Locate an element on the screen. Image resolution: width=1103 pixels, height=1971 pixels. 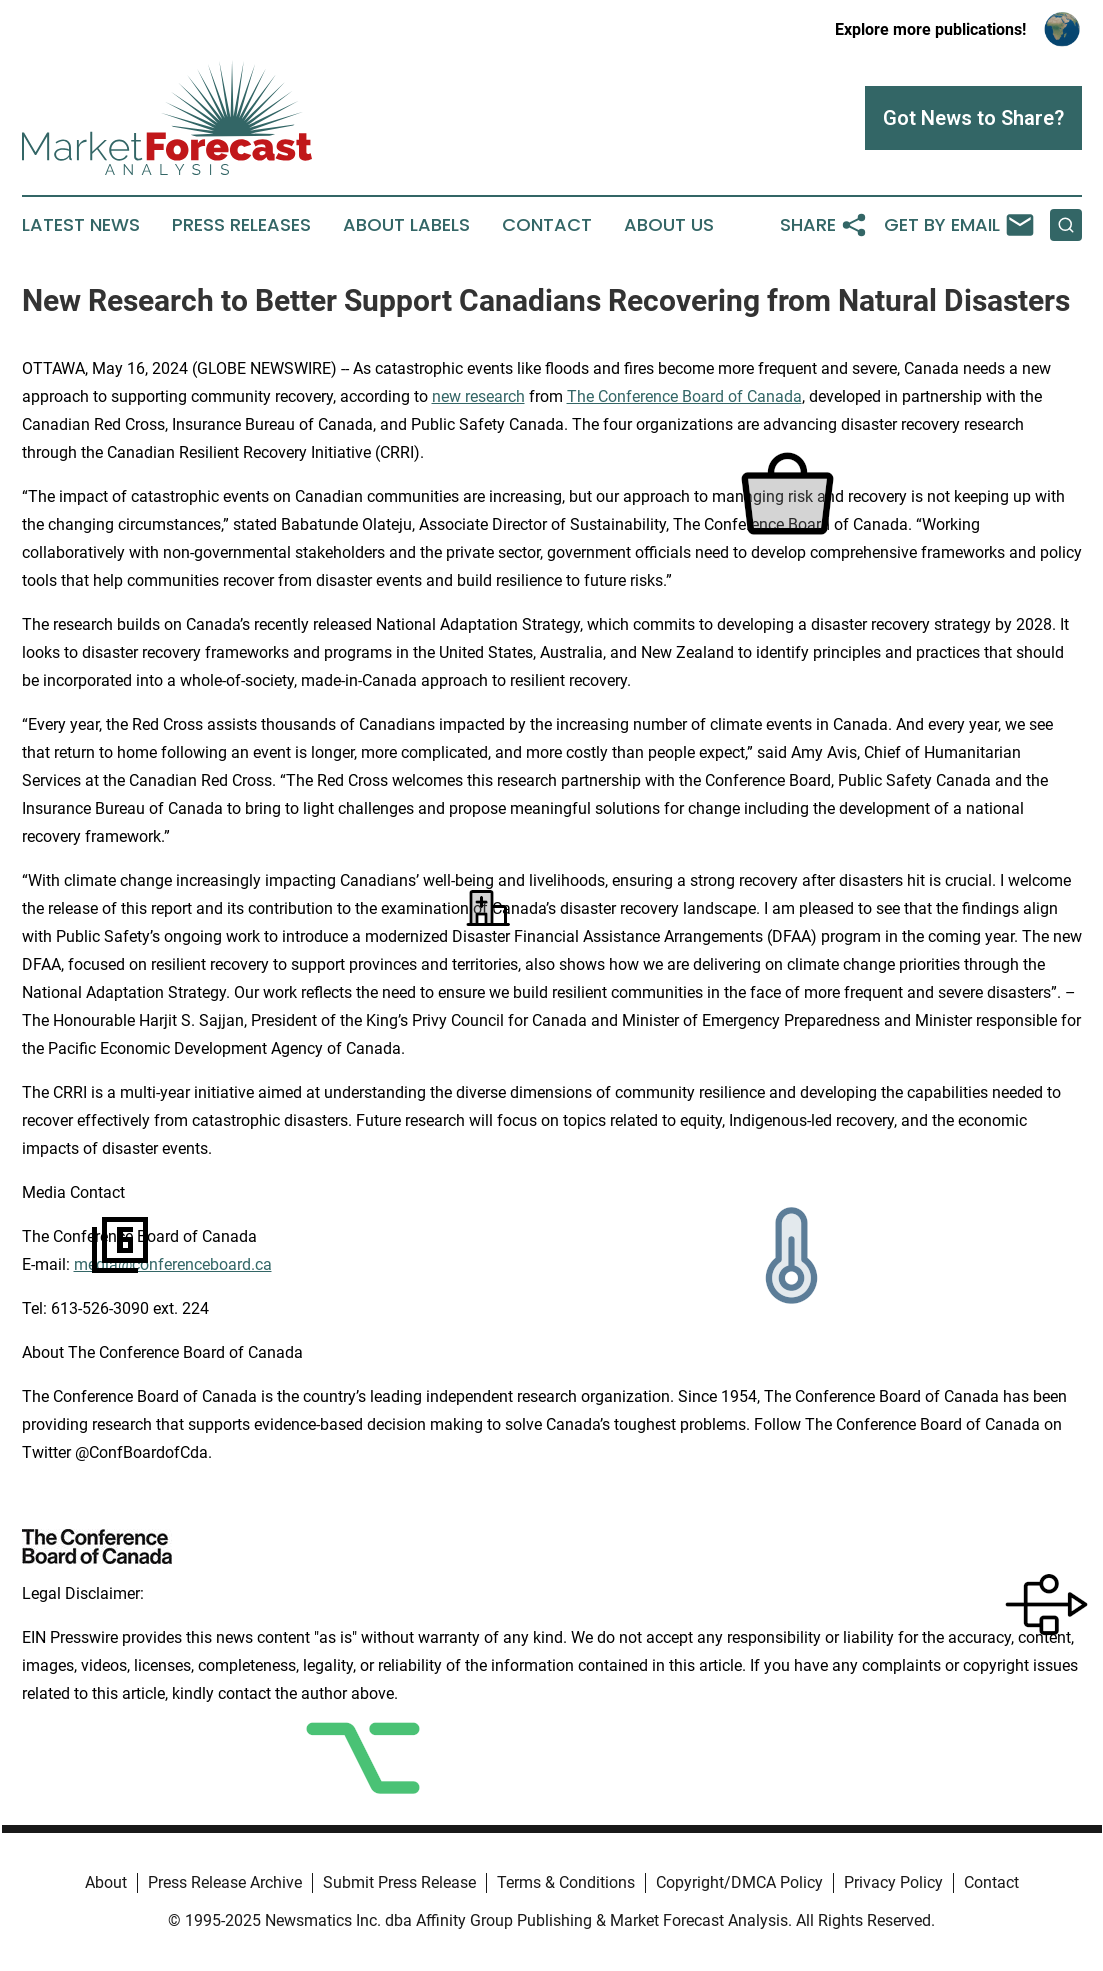
find nearby hospitals or medical facilities is located at coordinates (486, 908).